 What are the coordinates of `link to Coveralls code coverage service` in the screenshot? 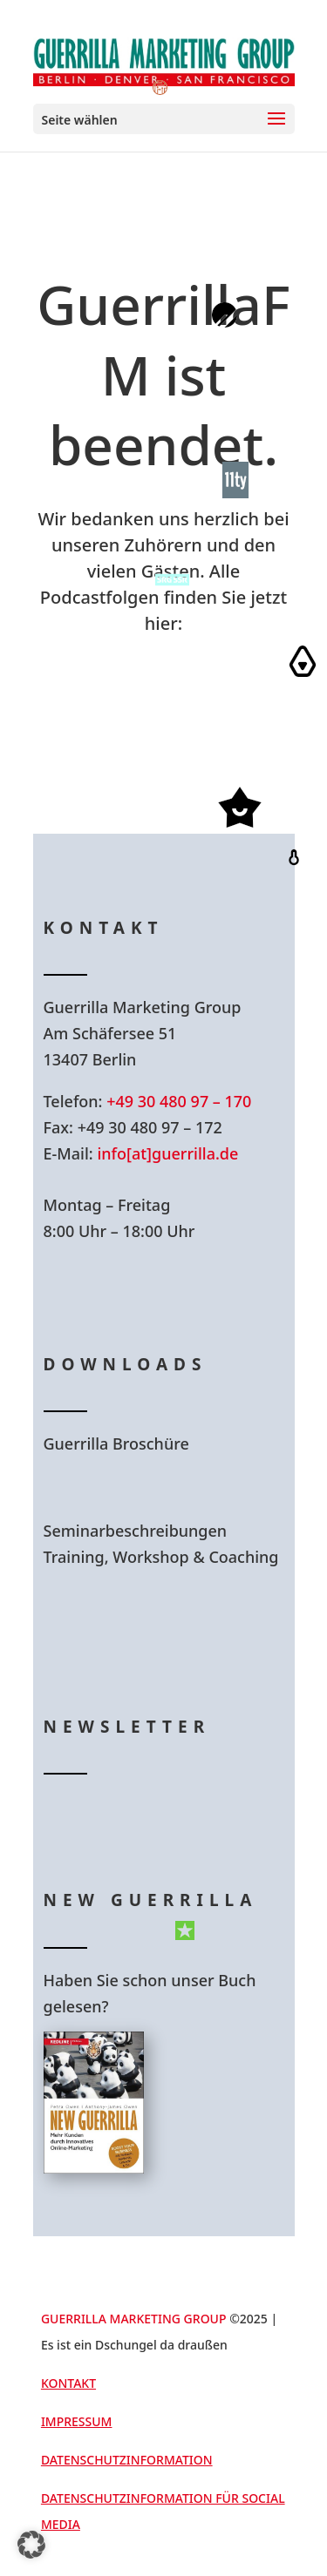 It's located at (185, 1930).